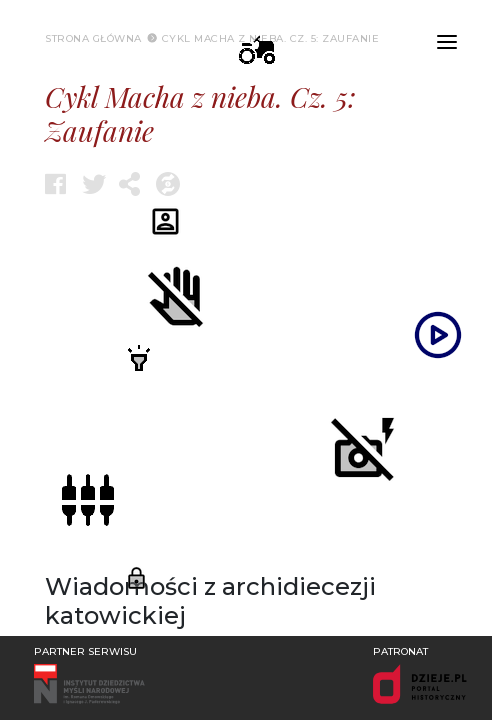 The width and height of the screenshot is (492, 720). What do you see at coordinates (257, 51) in the screenshot?
I see `access agricultural or farming features` at bounding box center [257, 51].